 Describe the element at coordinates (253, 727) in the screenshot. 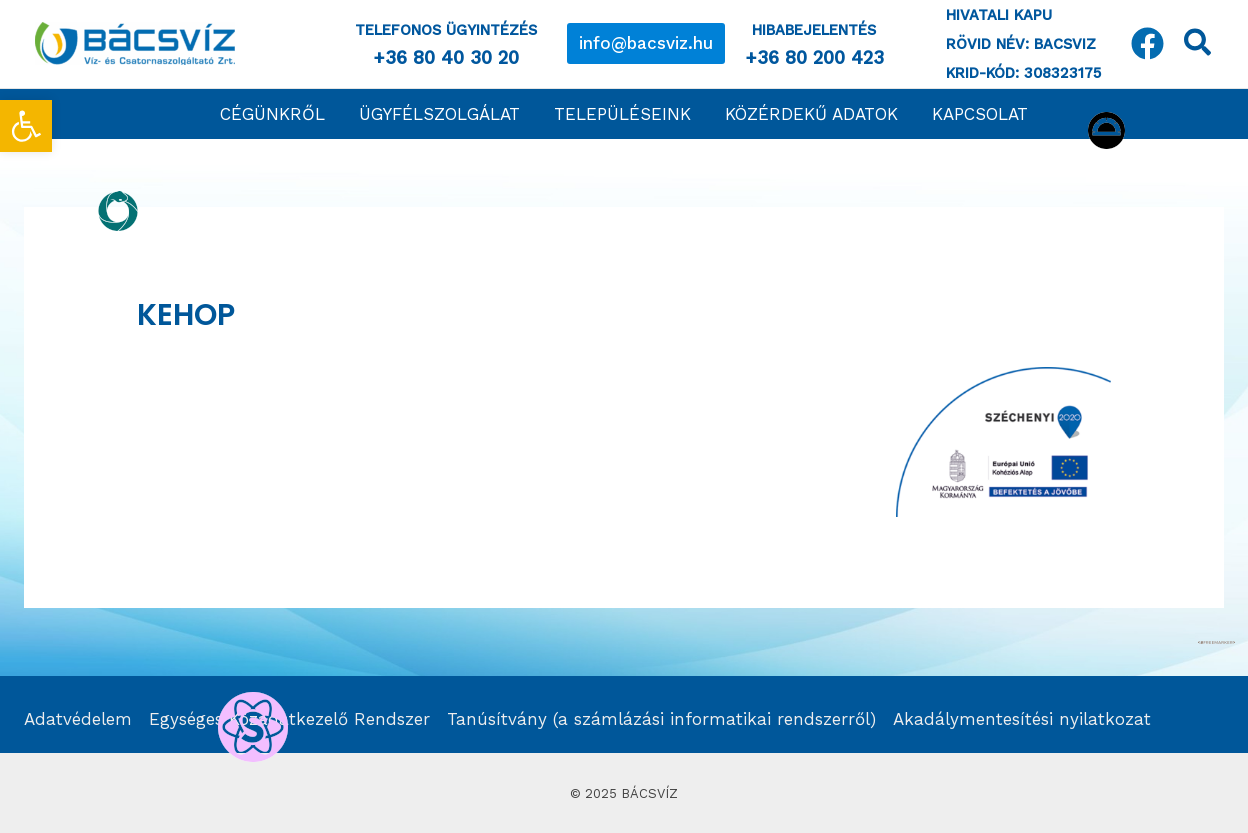

I see `semantic ui react library logo` at that location.